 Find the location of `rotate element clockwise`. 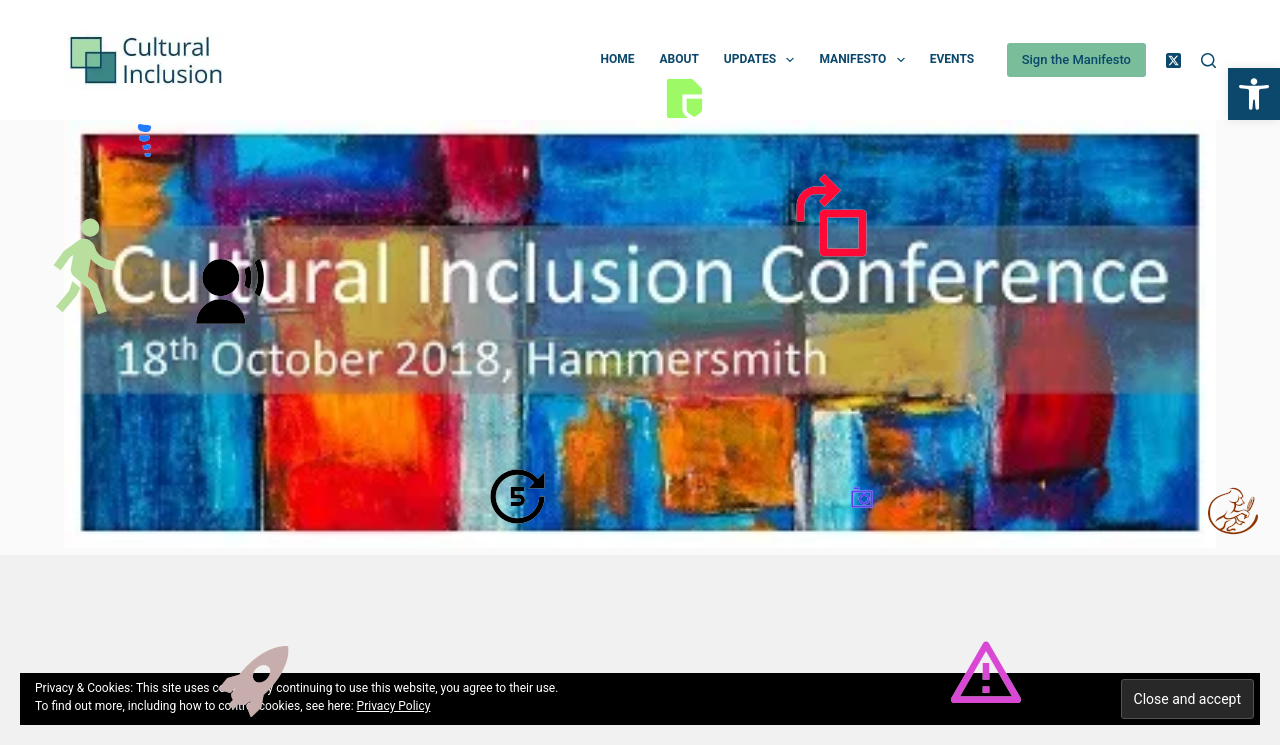

rotate element clockwise is located at coordinates (831, 217).